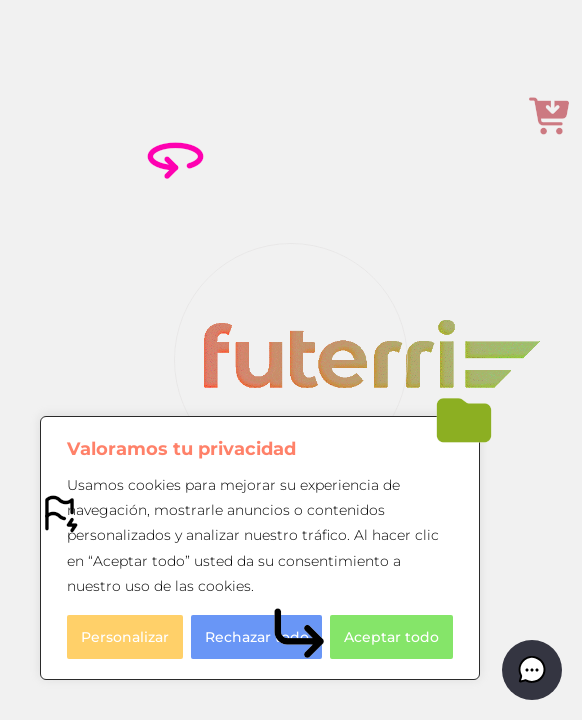  I want to click on flag an item for urgent attention, so click(59, 512).